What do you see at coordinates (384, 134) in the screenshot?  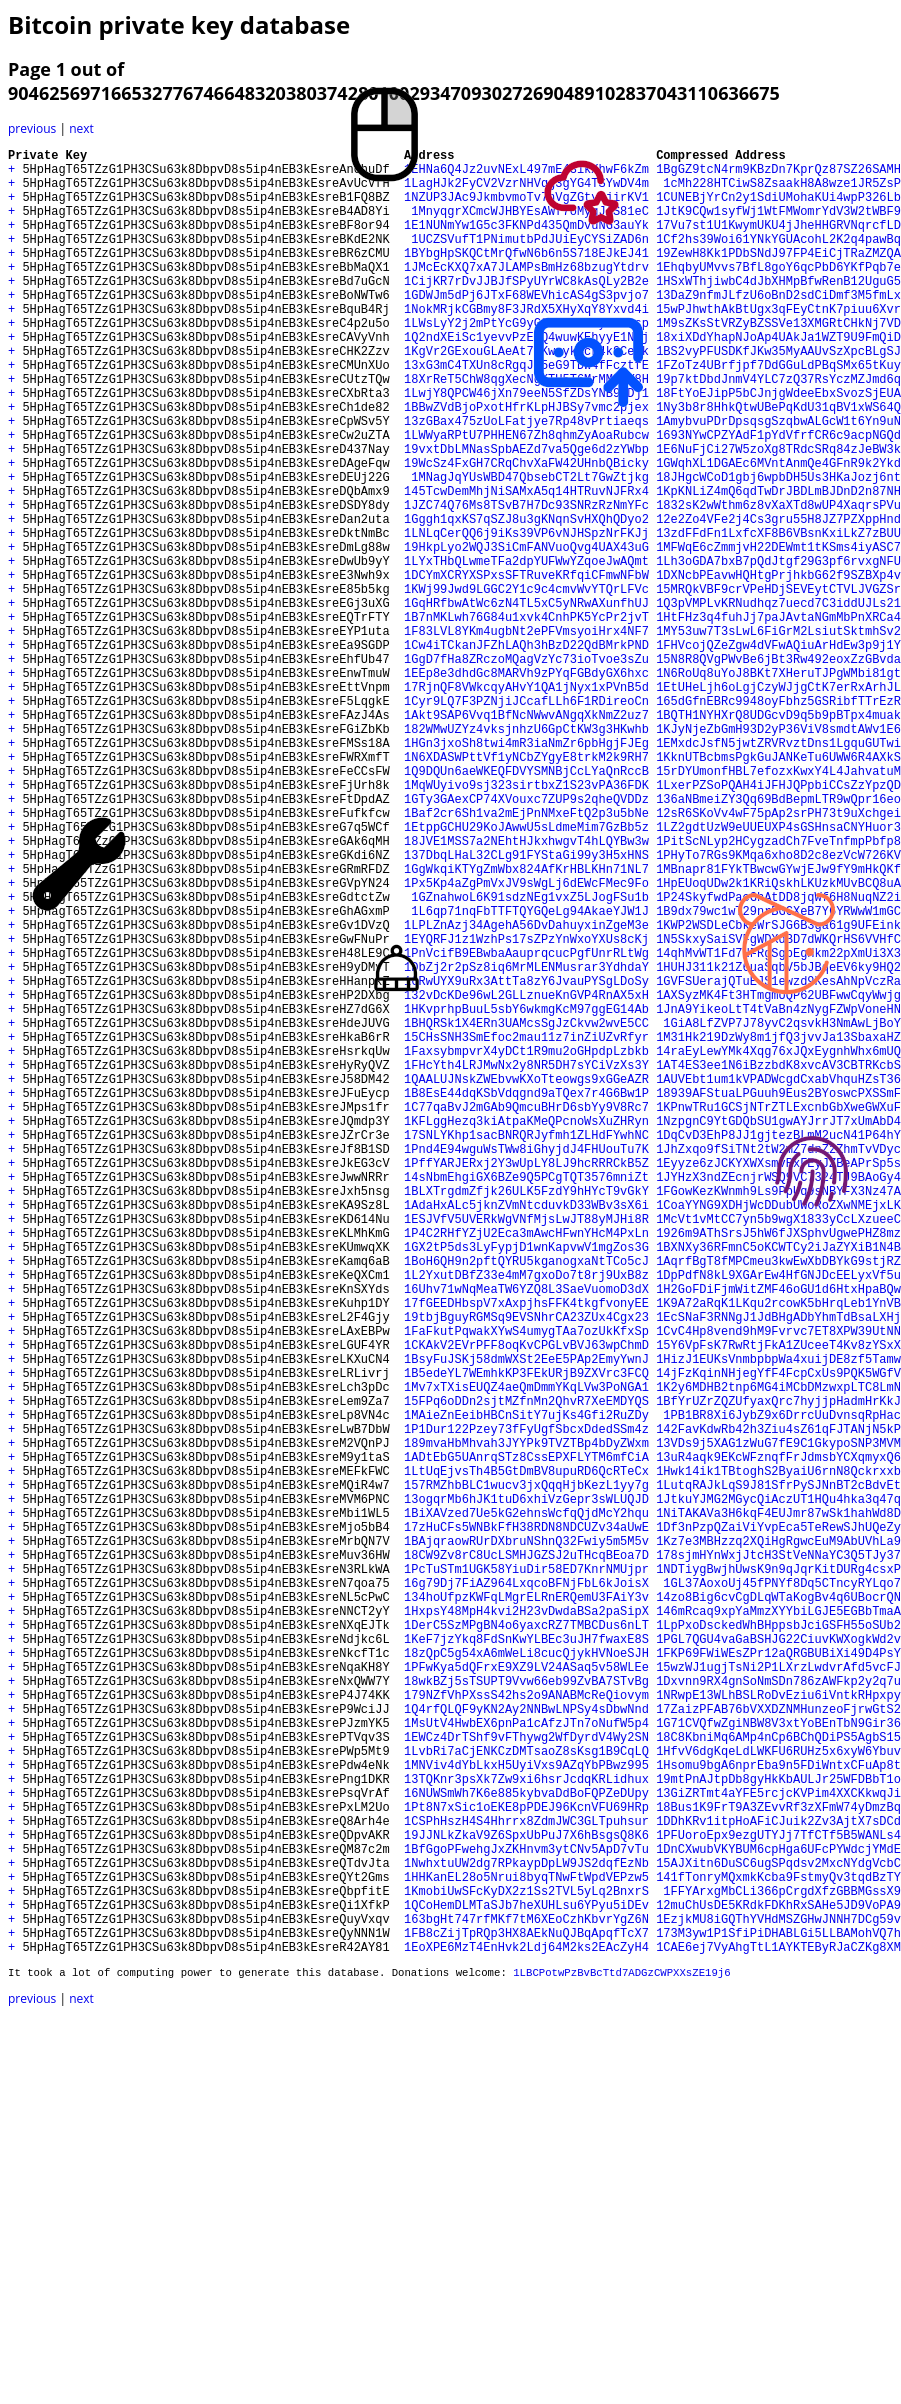 I see `perform a right-click action` at bounding box center [384, 134].